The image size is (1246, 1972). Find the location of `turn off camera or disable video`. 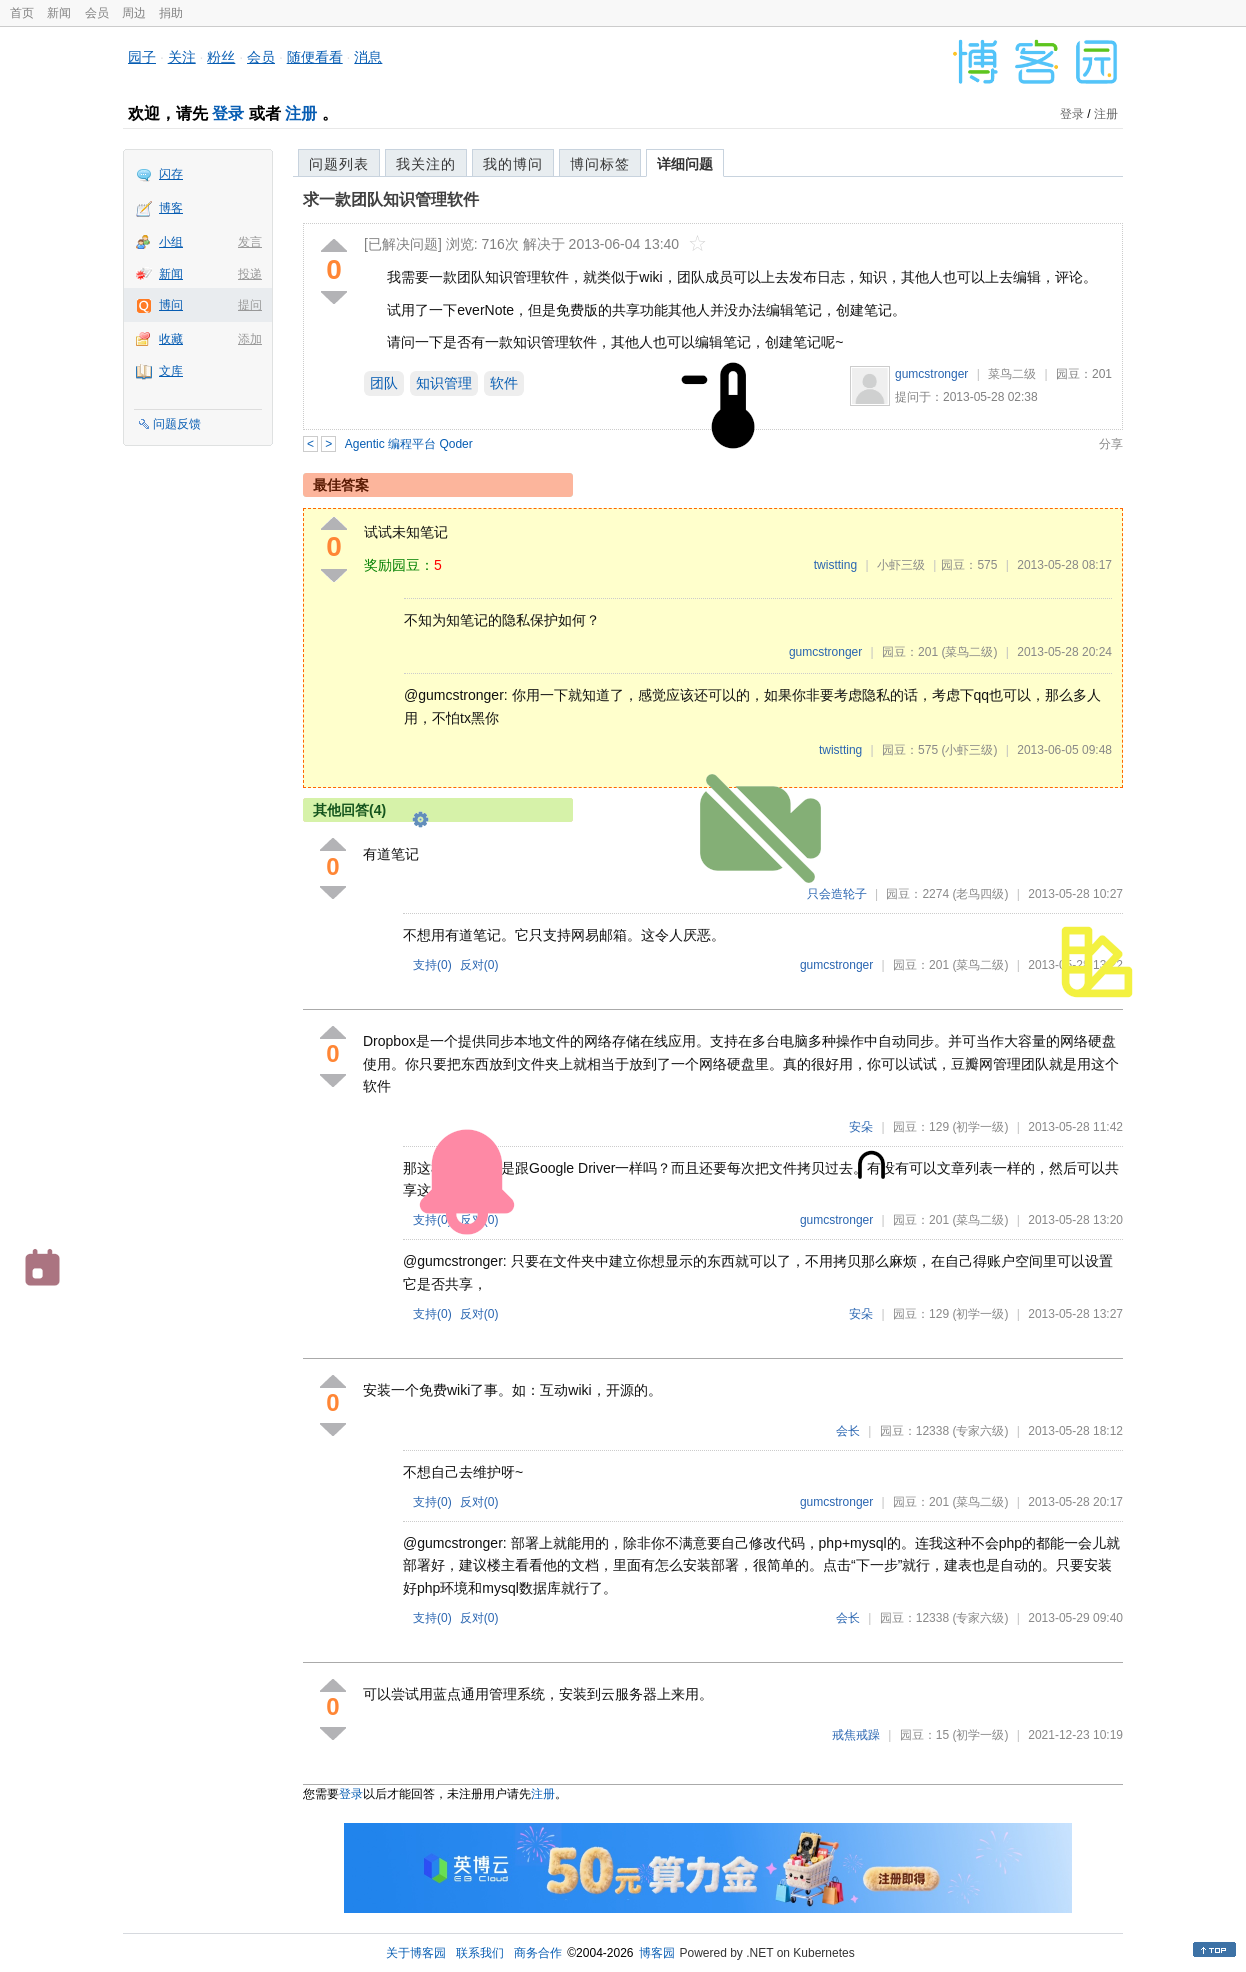

turn off camera or disable video is located at coordinates (760, 828).